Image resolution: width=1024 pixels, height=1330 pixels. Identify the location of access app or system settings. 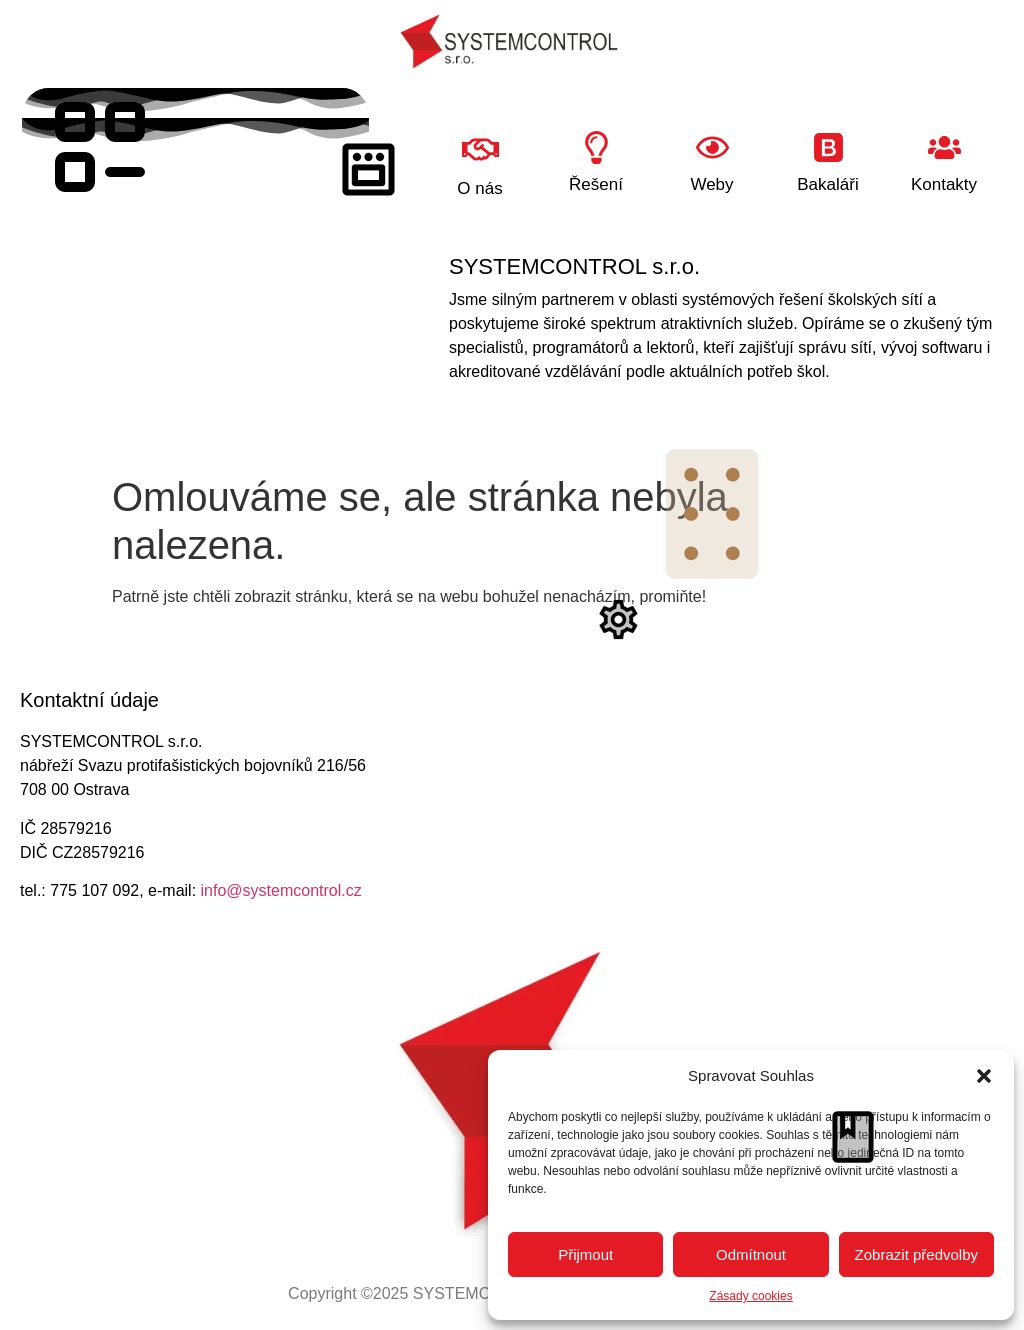
(618, 619).